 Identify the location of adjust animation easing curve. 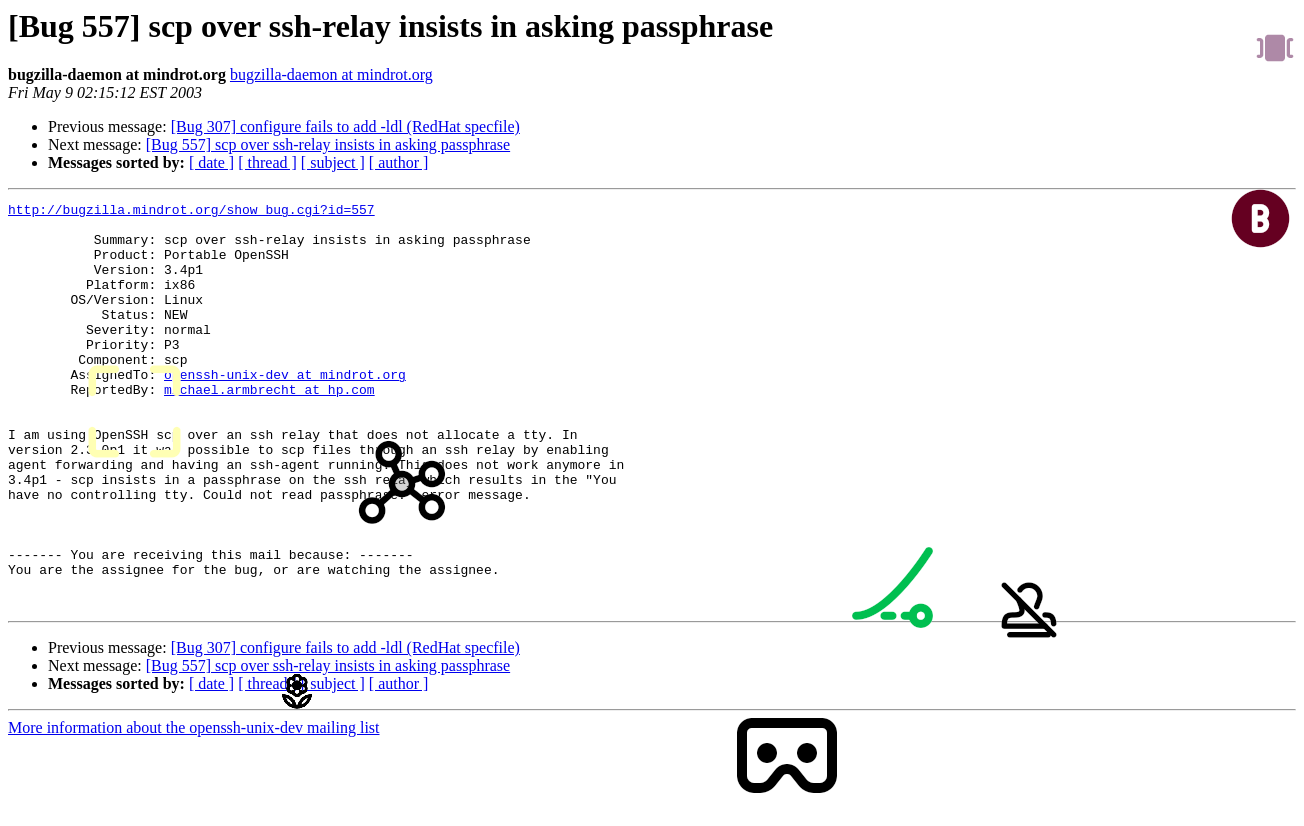
(892, 587).